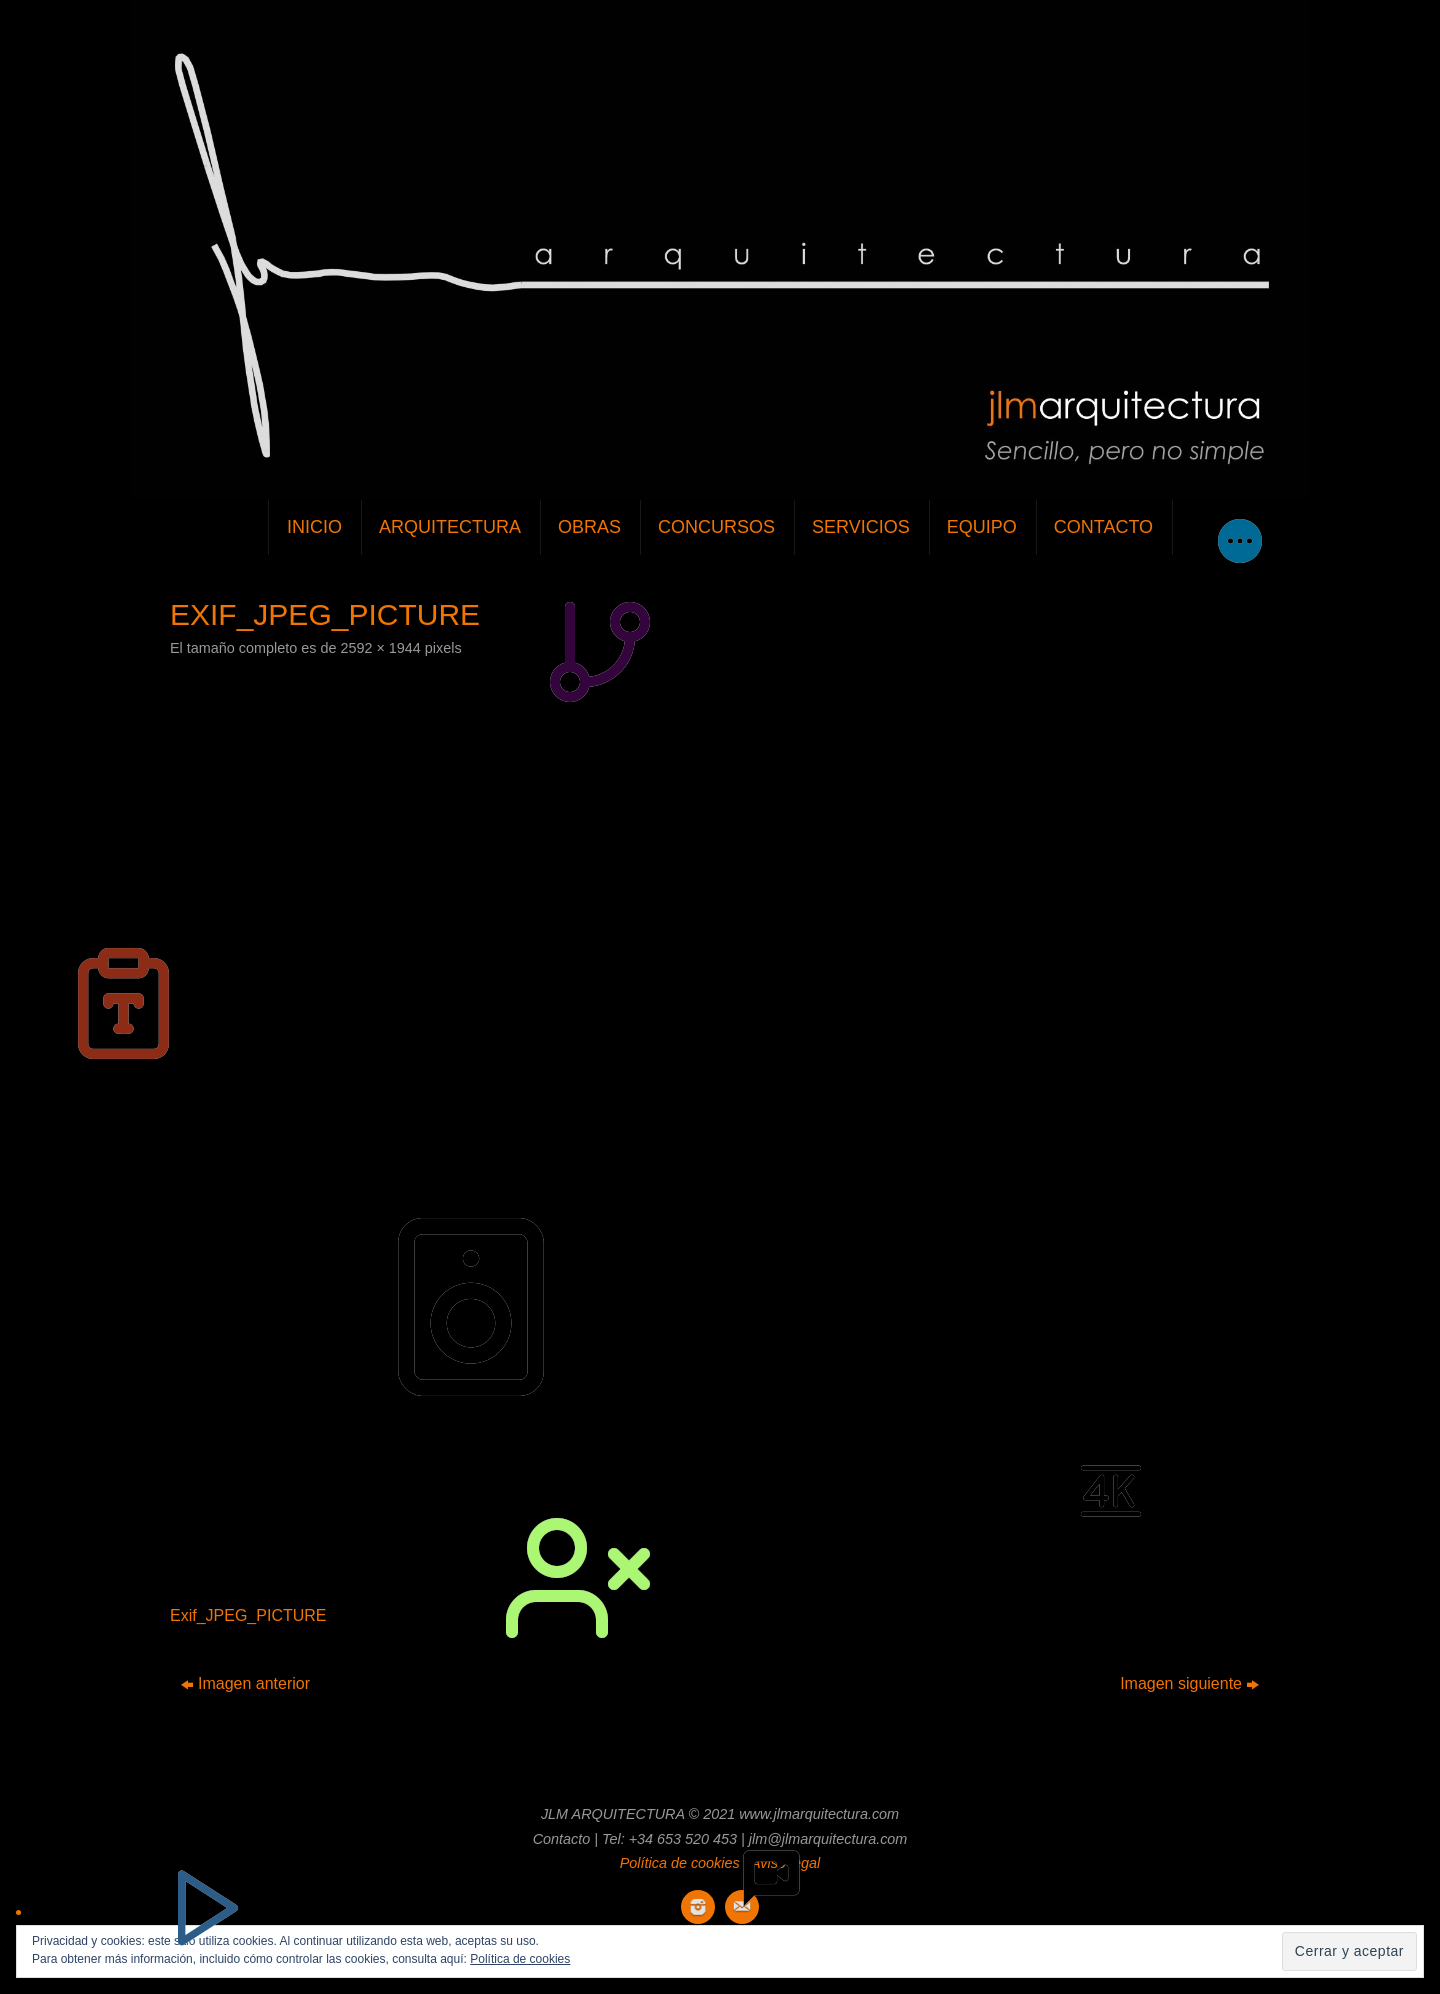  Describe the element at coordinates (600, 652) in the screenshot. I see `view repository branches` at that location.